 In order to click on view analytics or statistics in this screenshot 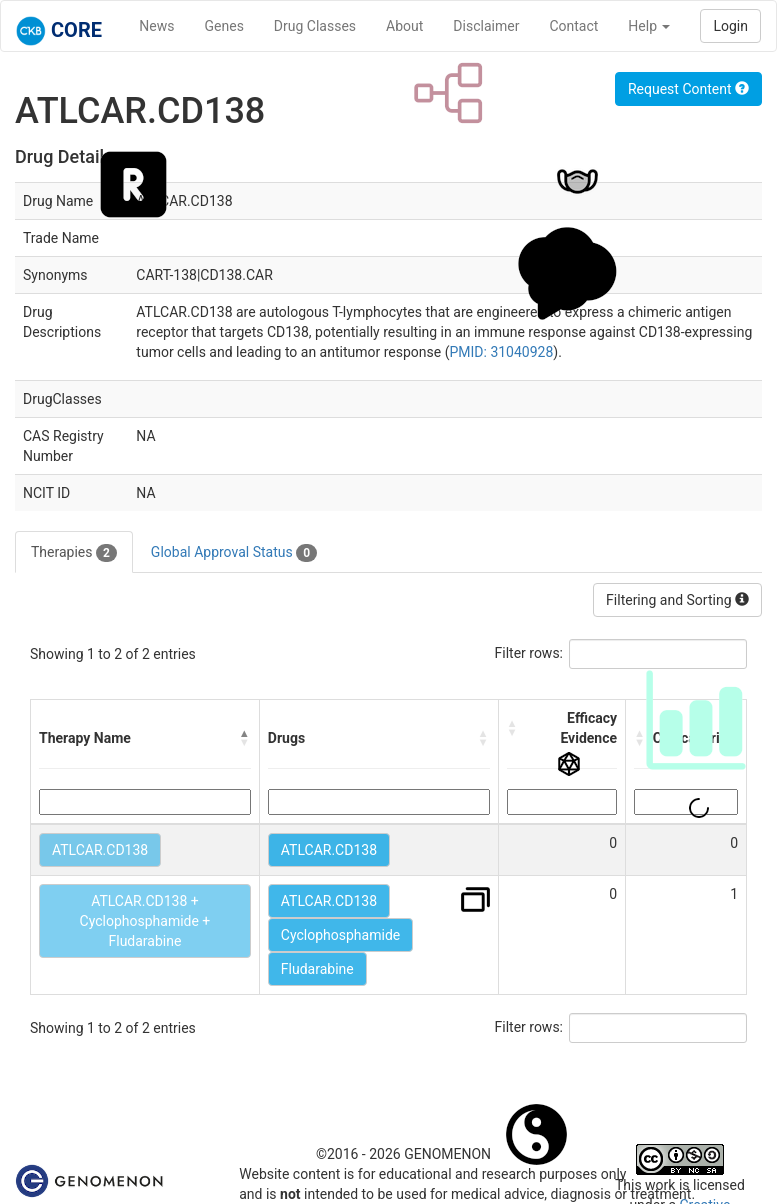, I will do `click(696, 720)`.